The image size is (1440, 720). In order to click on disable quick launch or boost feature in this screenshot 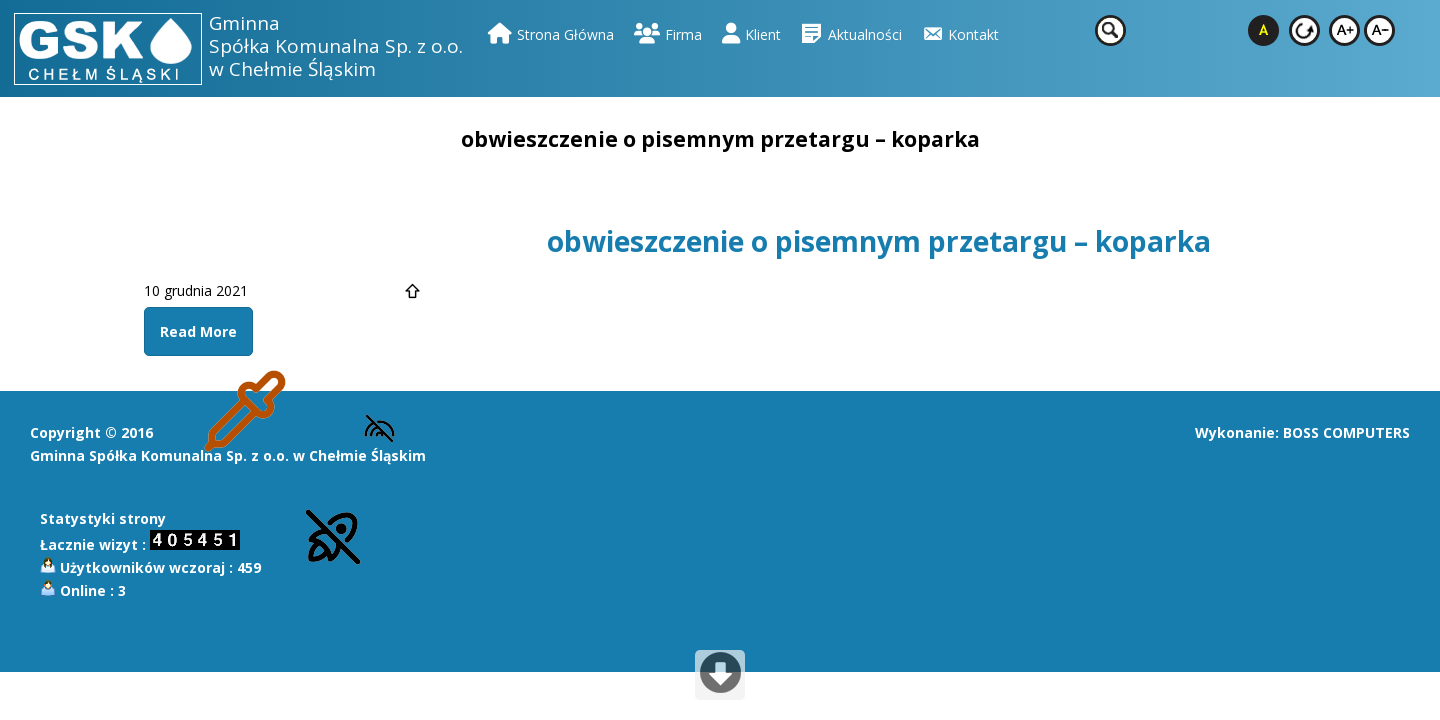, I will do `click(333, 537)`.